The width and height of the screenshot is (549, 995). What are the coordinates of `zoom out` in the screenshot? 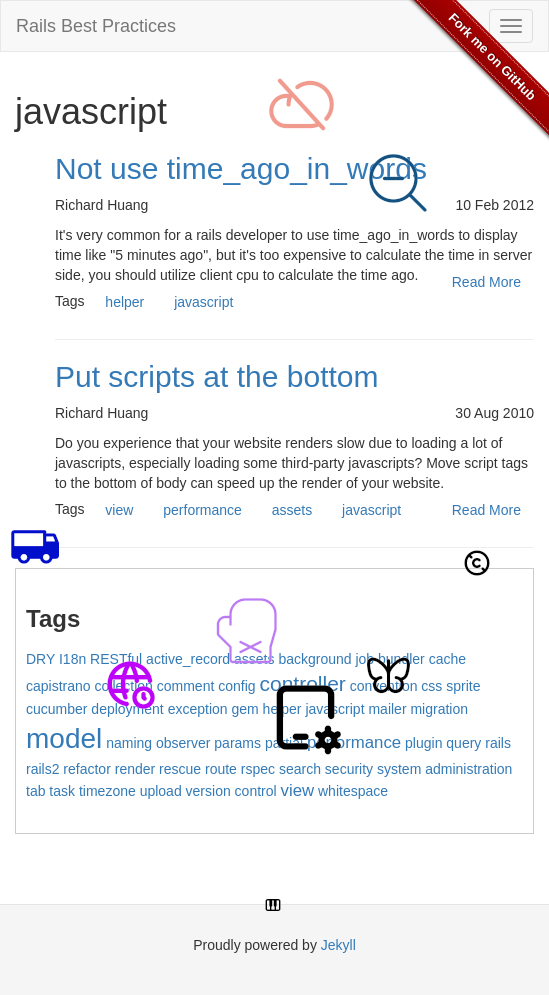 It's located at (398, 183).